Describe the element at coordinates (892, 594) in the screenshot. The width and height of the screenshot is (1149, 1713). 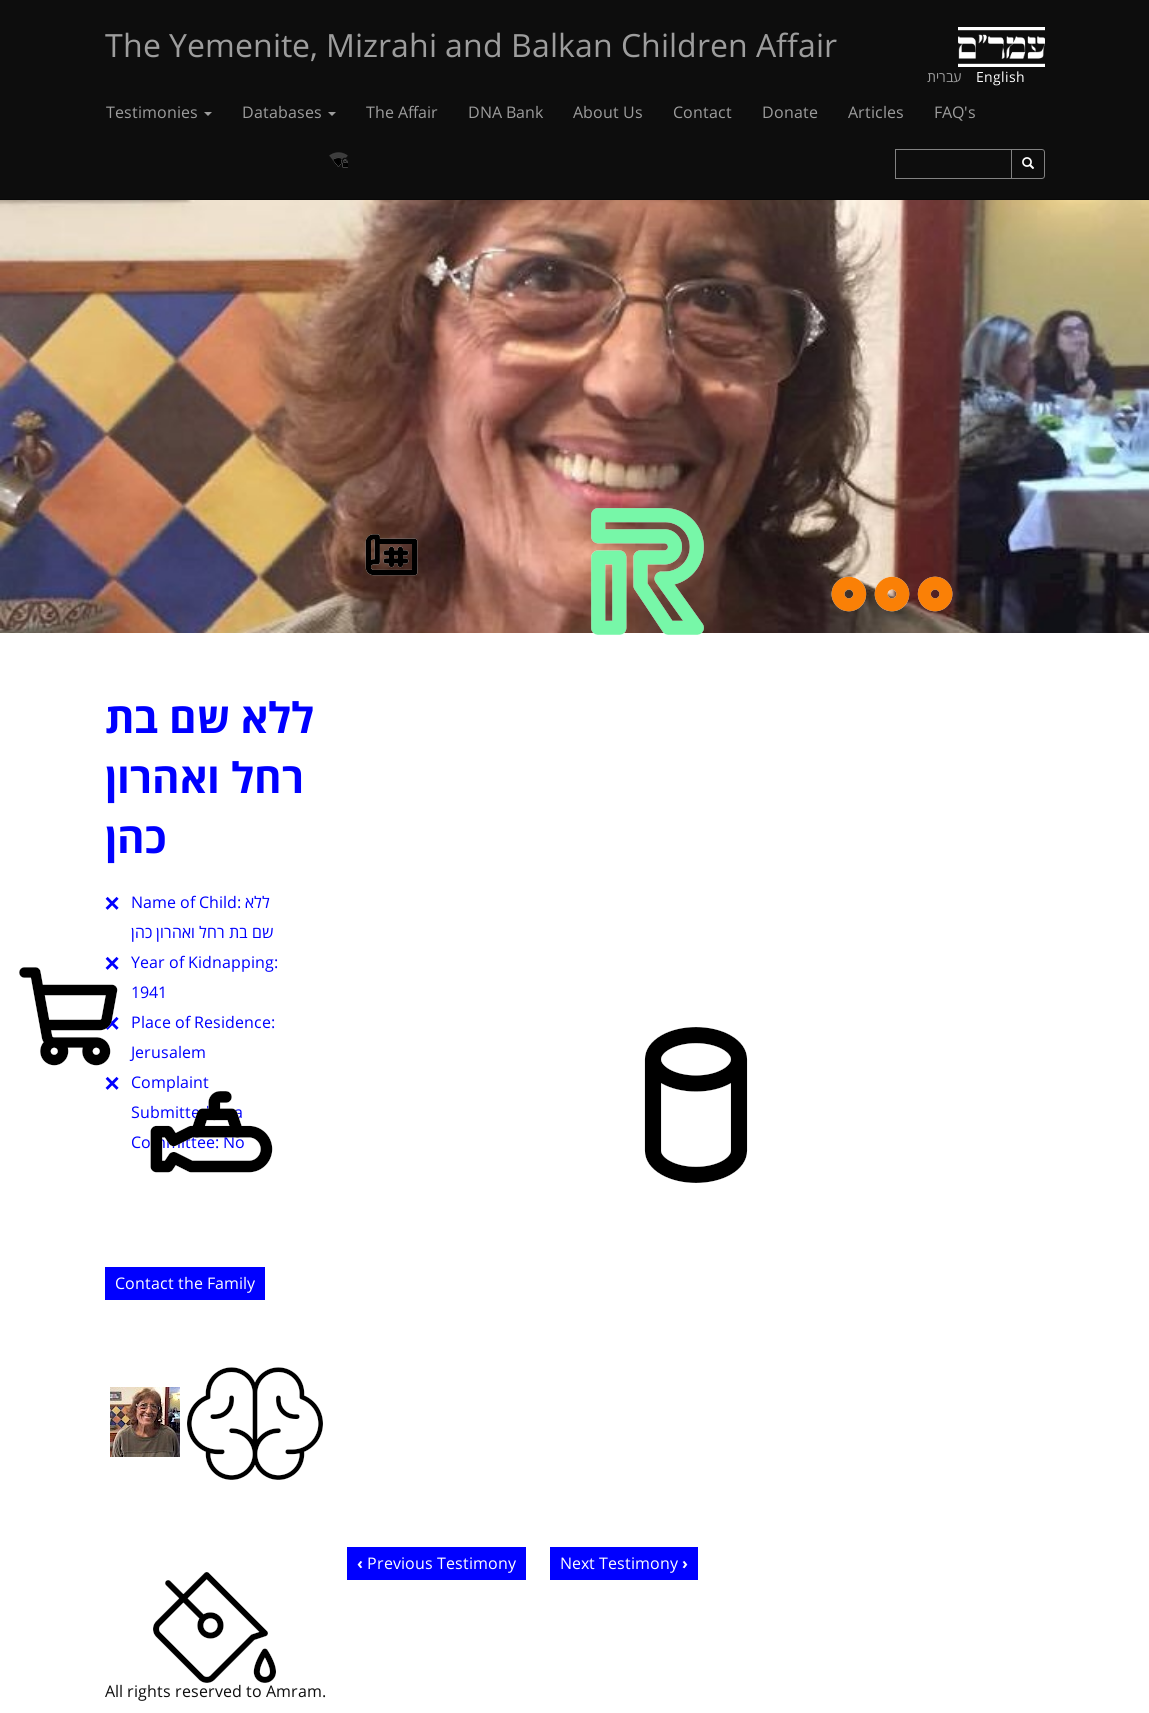
I see `open more options menu` at that location.